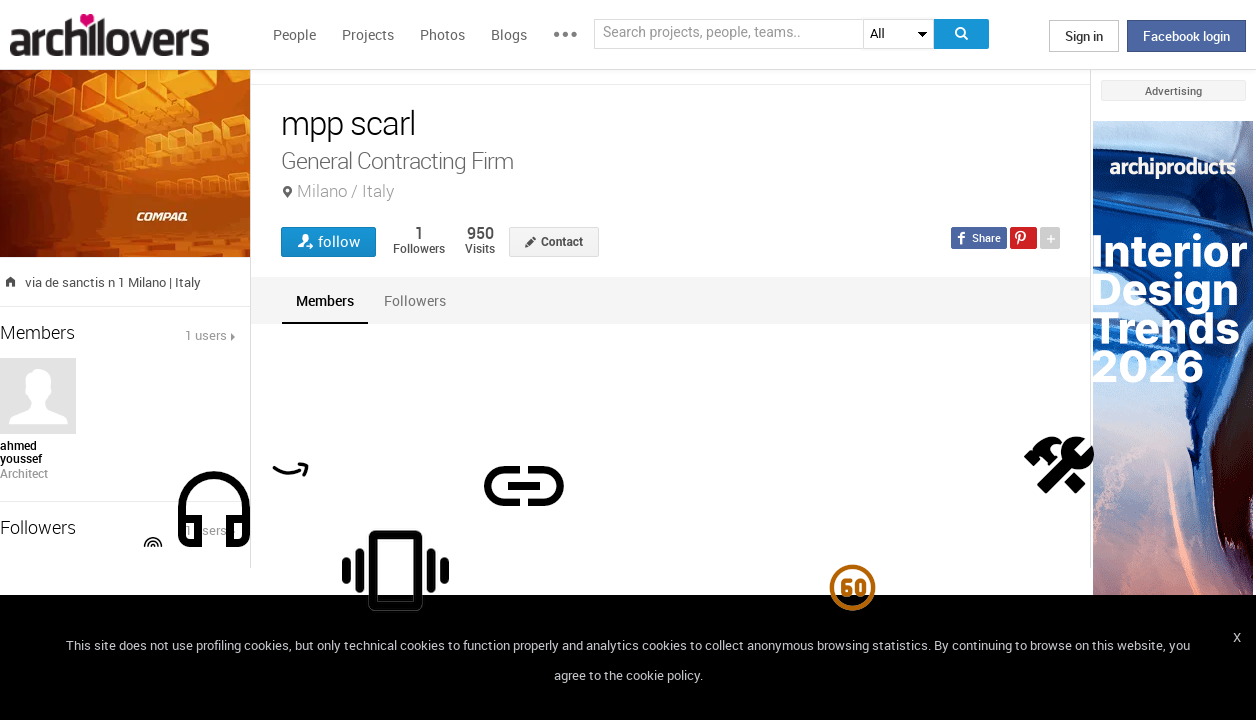 The width and height of the screenshot is (1256, 720). I want to click on access settings or configuration options, so click(1059, 465).